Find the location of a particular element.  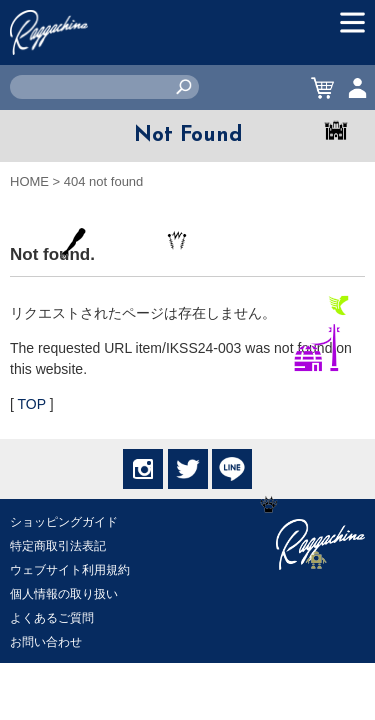

select arm or upper limb in character customization is located at coordinates (73, 243).